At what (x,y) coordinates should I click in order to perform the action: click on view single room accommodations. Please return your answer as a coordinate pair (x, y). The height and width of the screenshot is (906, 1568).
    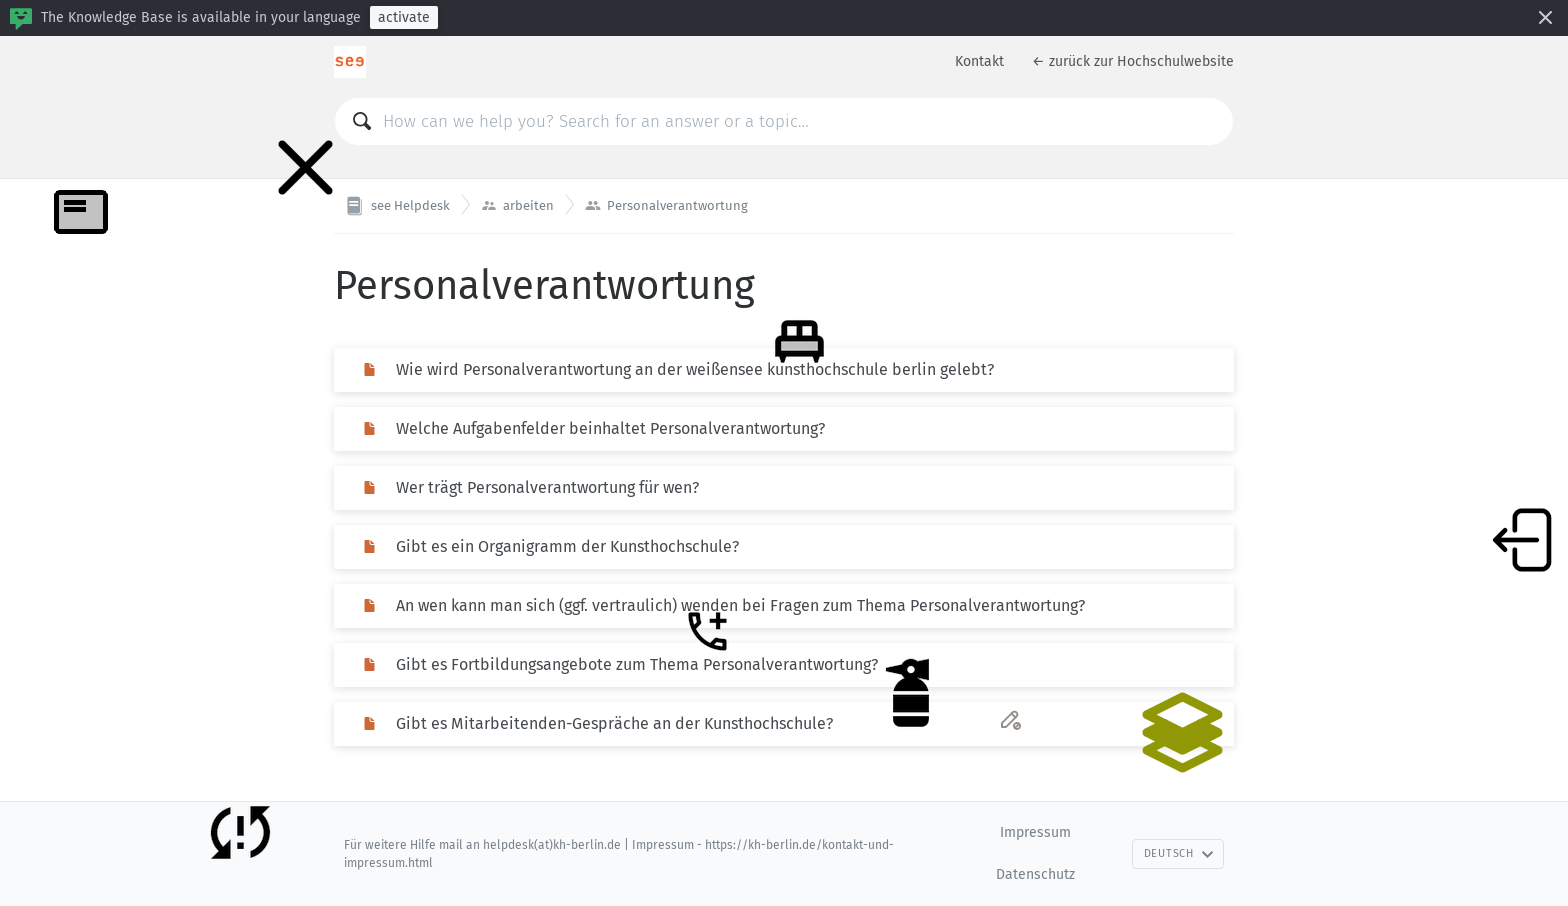
    Looking at the image, I should click on (799, 341).